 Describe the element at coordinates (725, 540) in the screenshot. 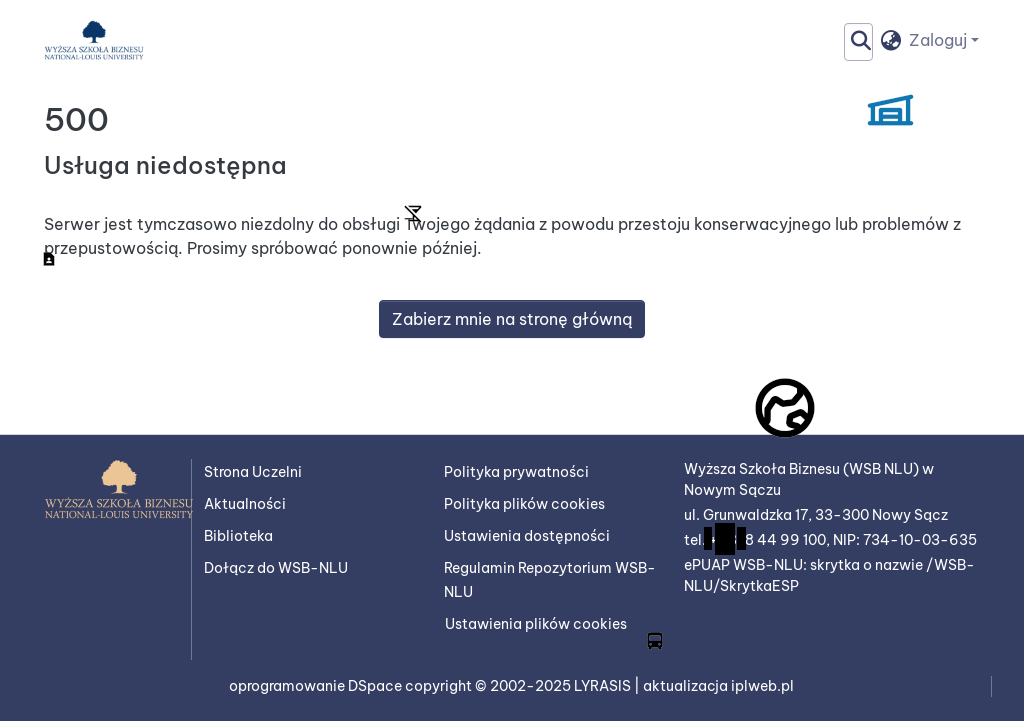

I see `view content in carousel mode` at that location.